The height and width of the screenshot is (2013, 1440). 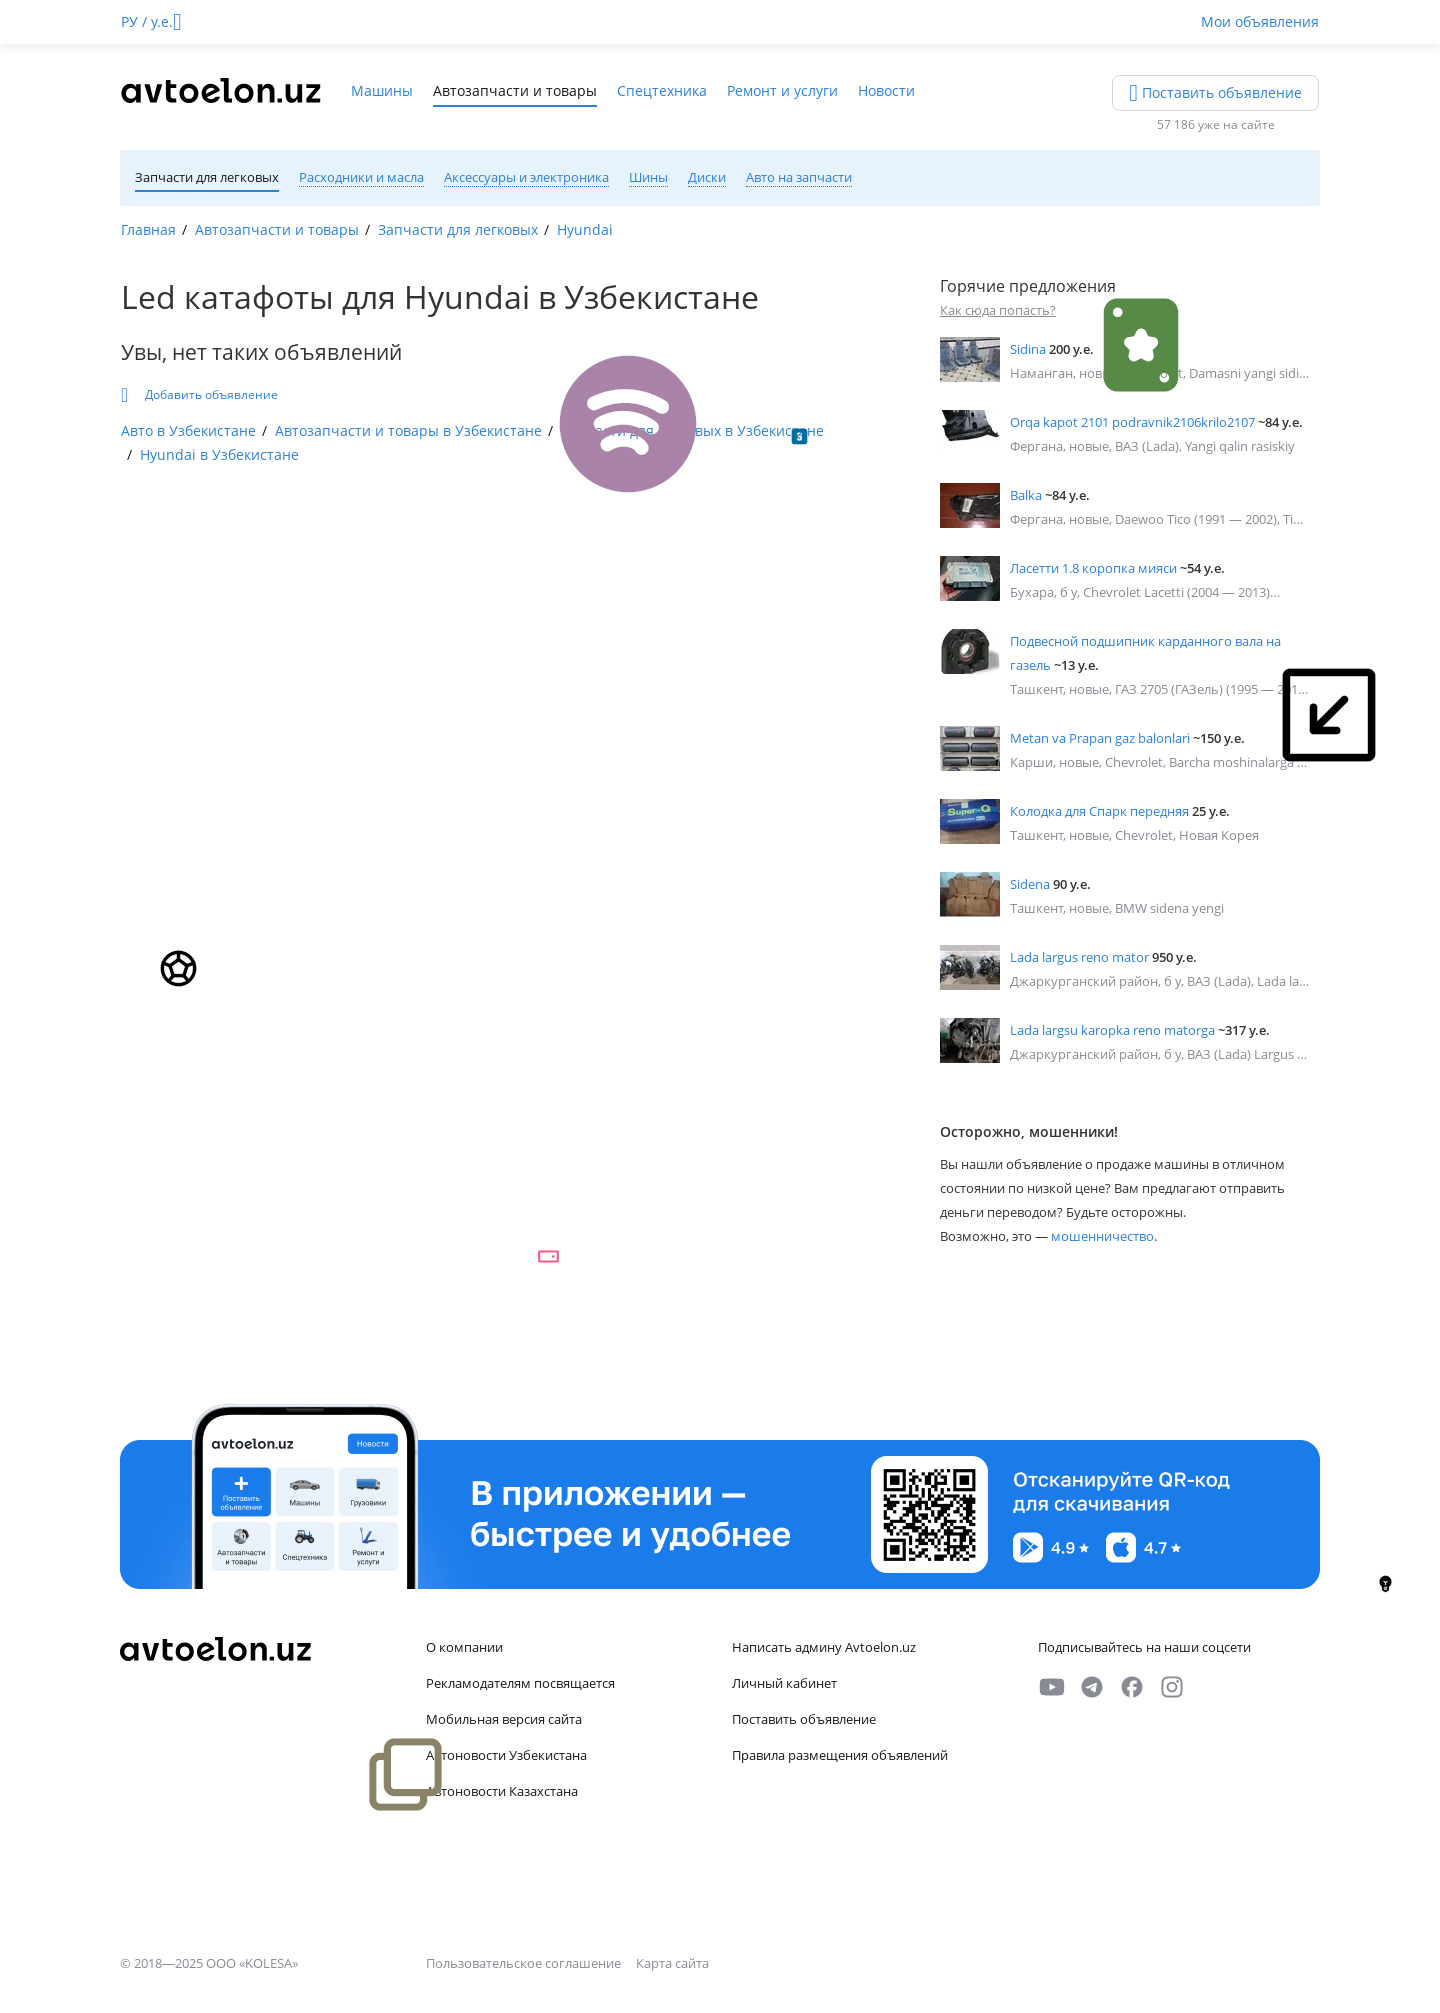 What do you see at coordinates (1329, 715) in the screenshot?
I see `move content to bottom-left corner` at bounding box center [1329, 715].